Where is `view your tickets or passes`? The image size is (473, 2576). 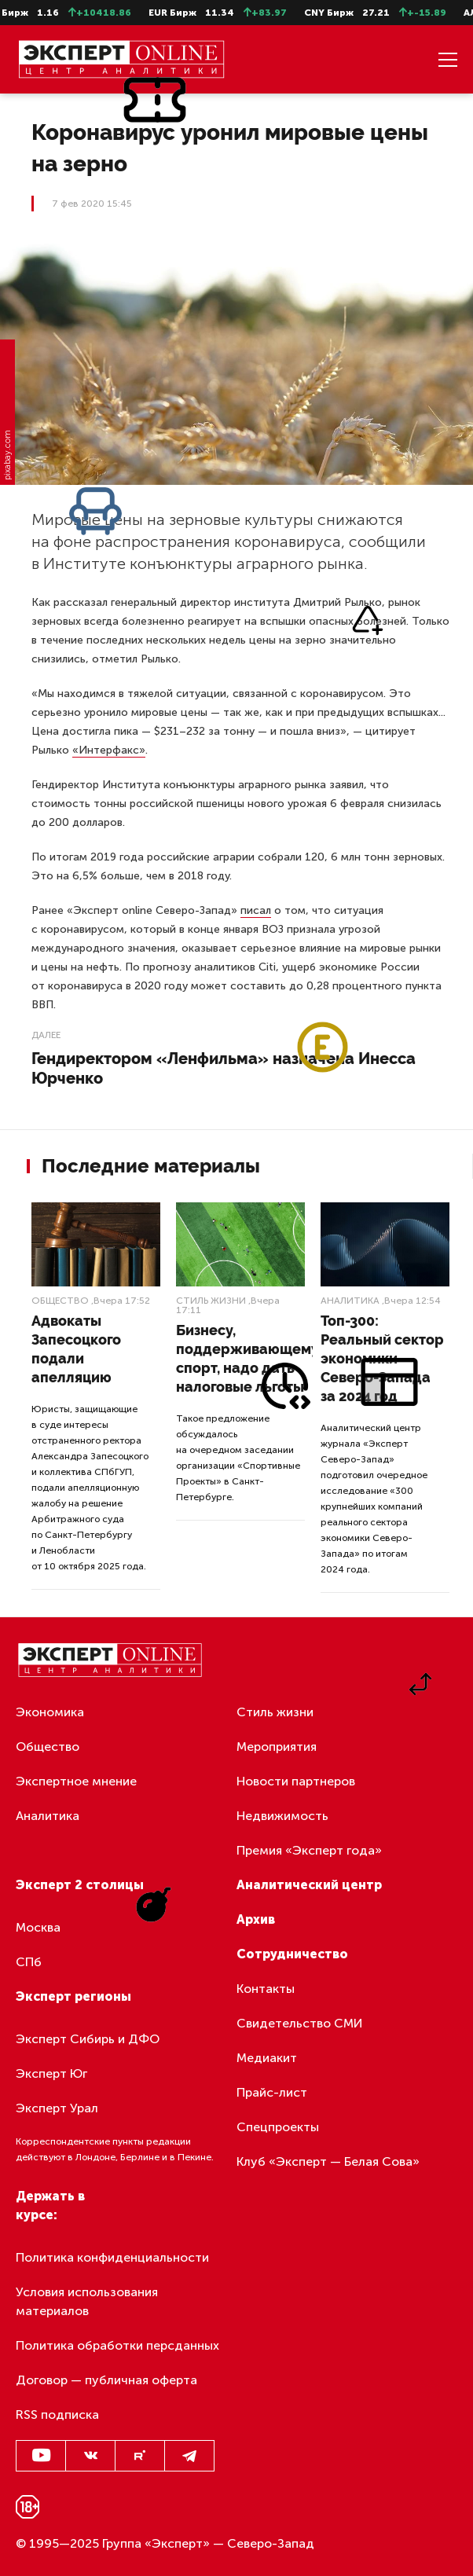 view your tickets or passes is located at coordinates (155, 100).